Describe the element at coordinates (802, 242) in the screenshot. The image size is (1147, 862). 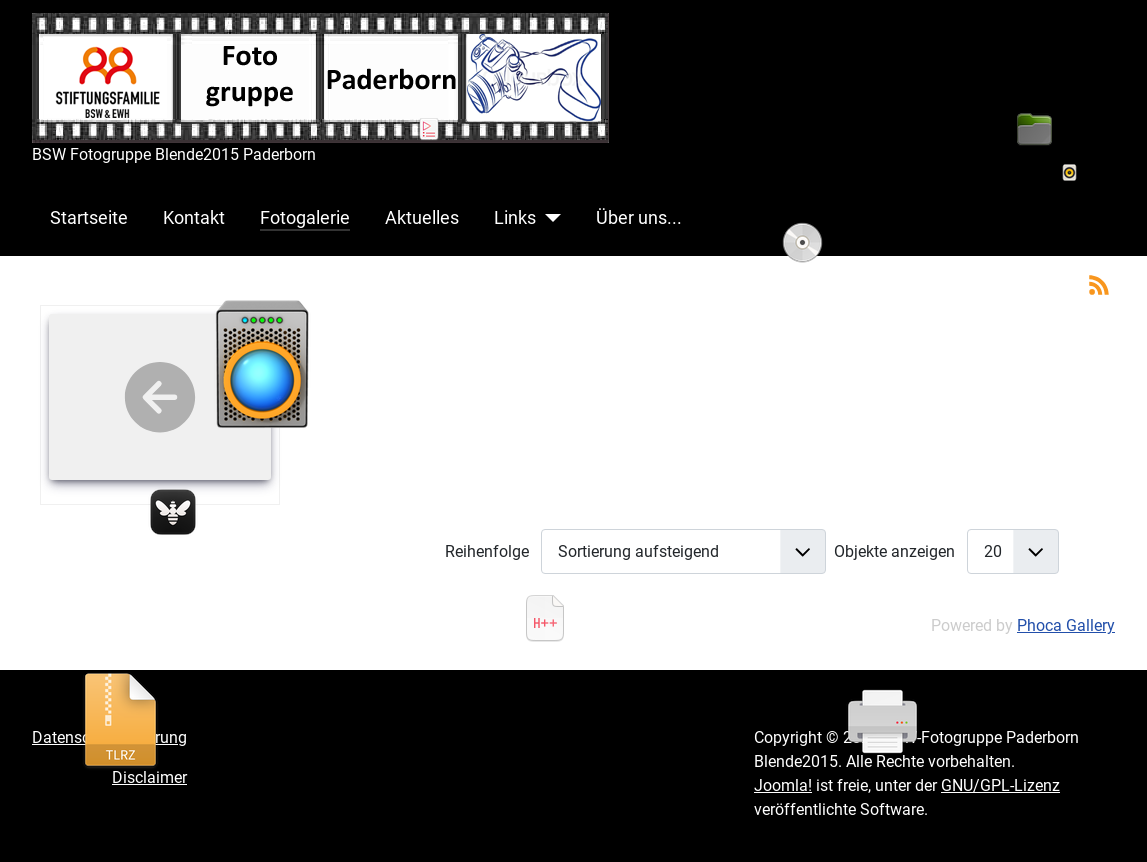
I see `access cd/dvd drive` at that location.